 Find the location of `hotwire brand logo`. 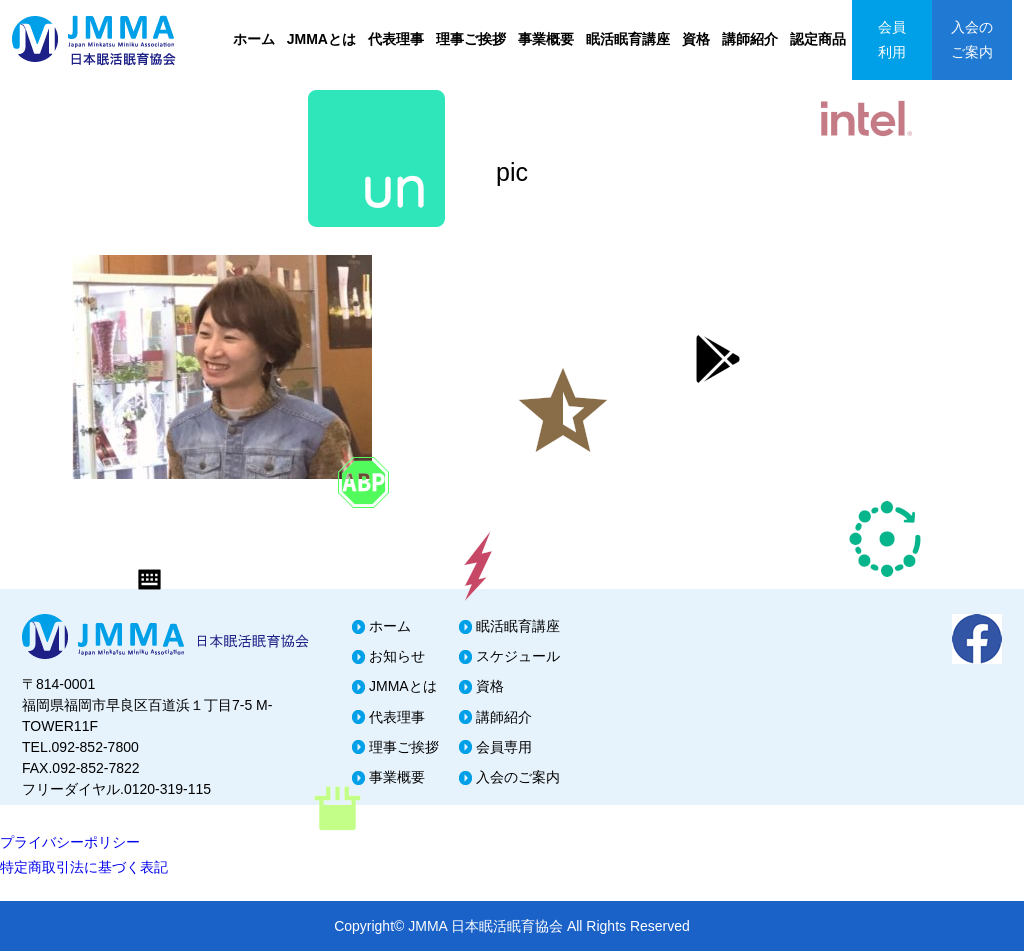

hotwire brand logo is located at coordinates (478, 566).